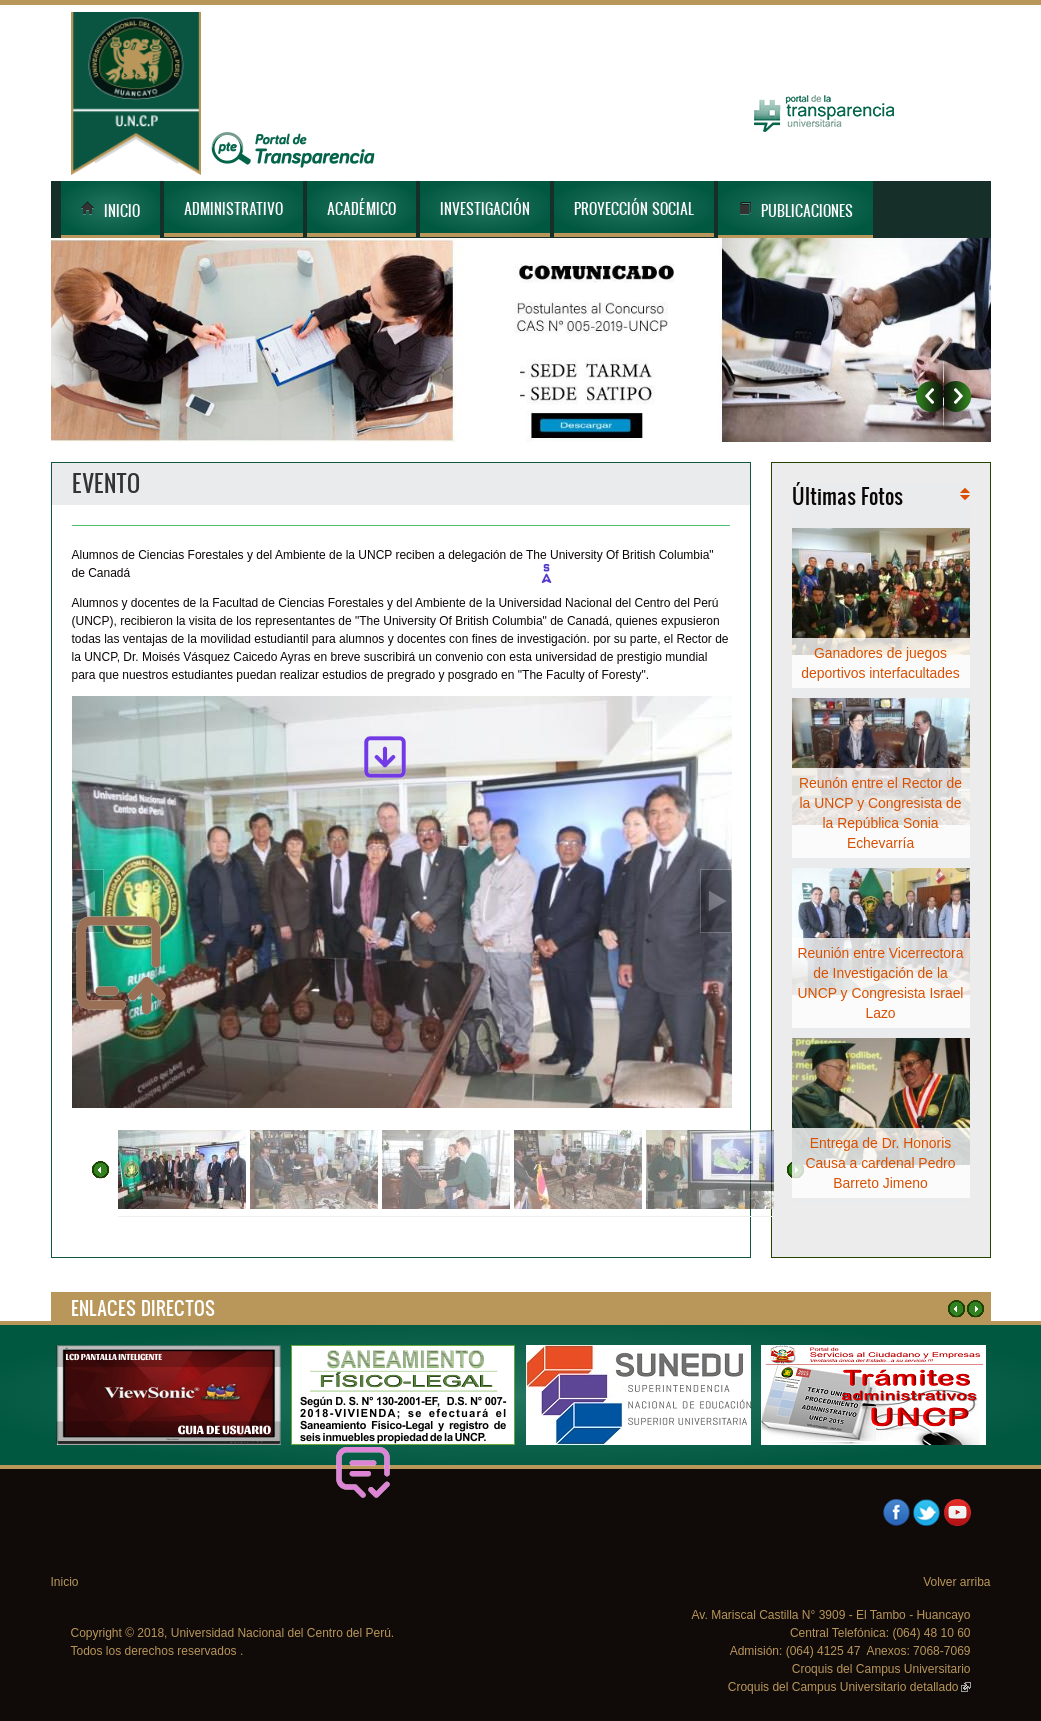 The width and height of the screenshot is (1041, 1721). What do you see at coordinates (114, 963) in the screenshot?
I see `upload content to tablet device` at bounding box center [114, 963].